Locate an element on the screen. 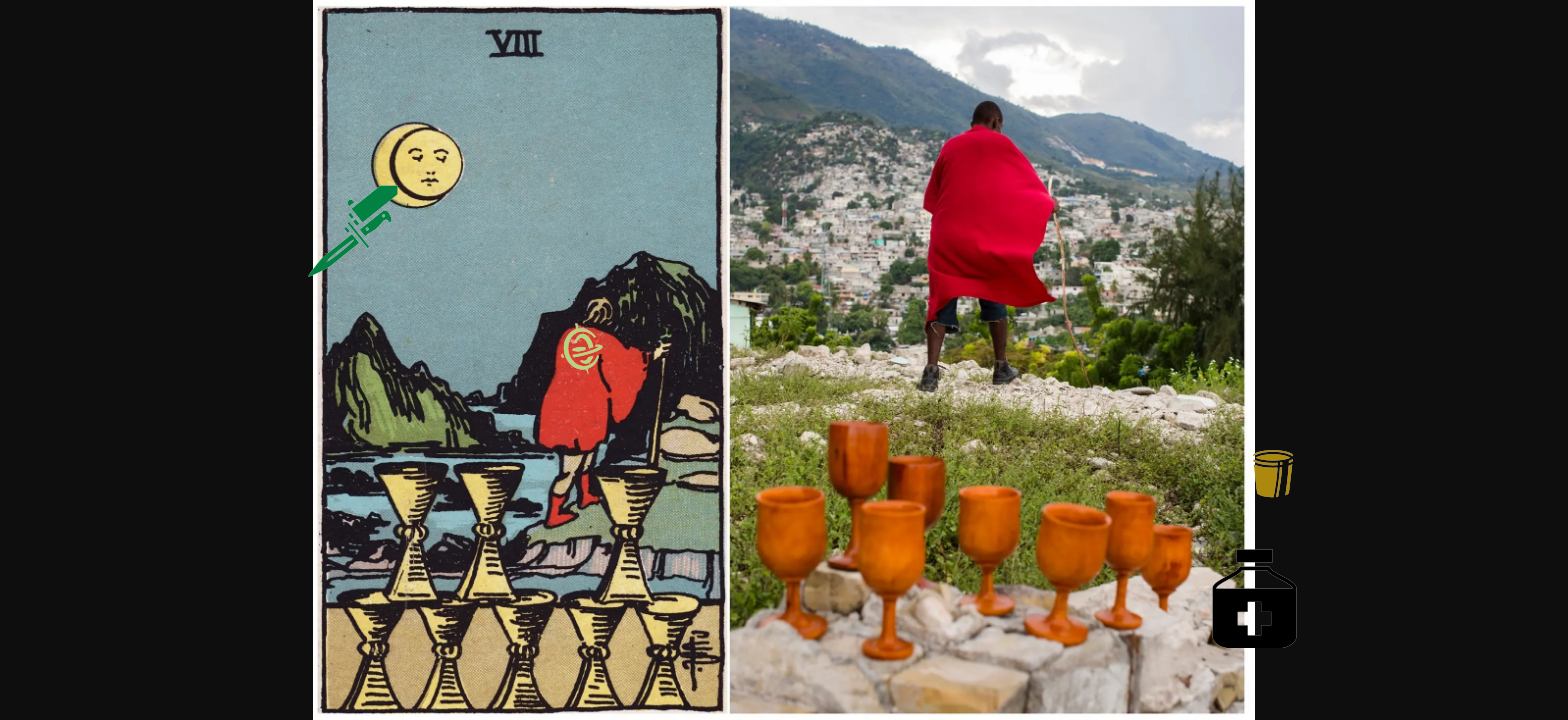 This screenshot has width=1568, height=720. access gyroscope or motion sensor settings is located at coordinates (582, 349).